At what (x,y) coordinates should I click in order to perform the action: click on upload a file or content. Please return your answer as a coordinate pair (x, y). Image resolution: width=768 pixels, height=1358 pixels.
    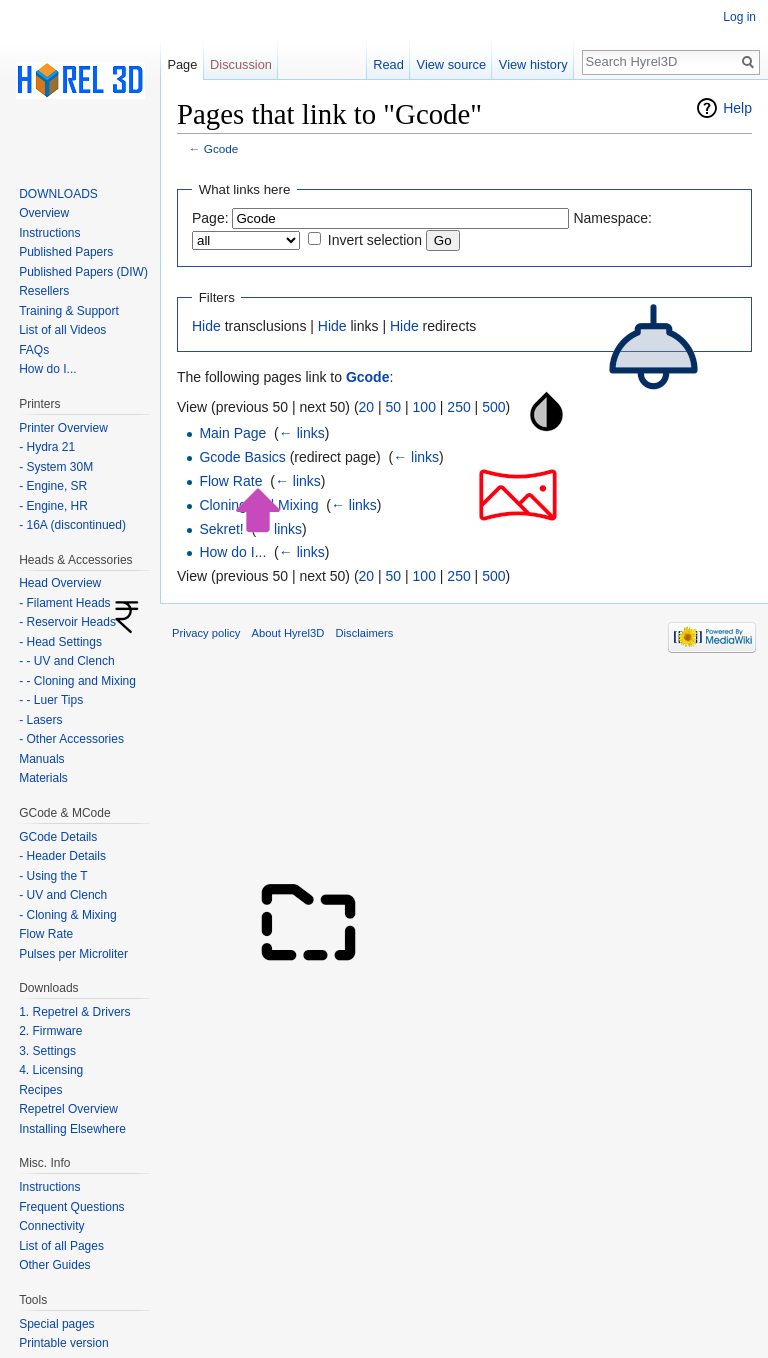
    Looking at the image, I should click on (258, 512).